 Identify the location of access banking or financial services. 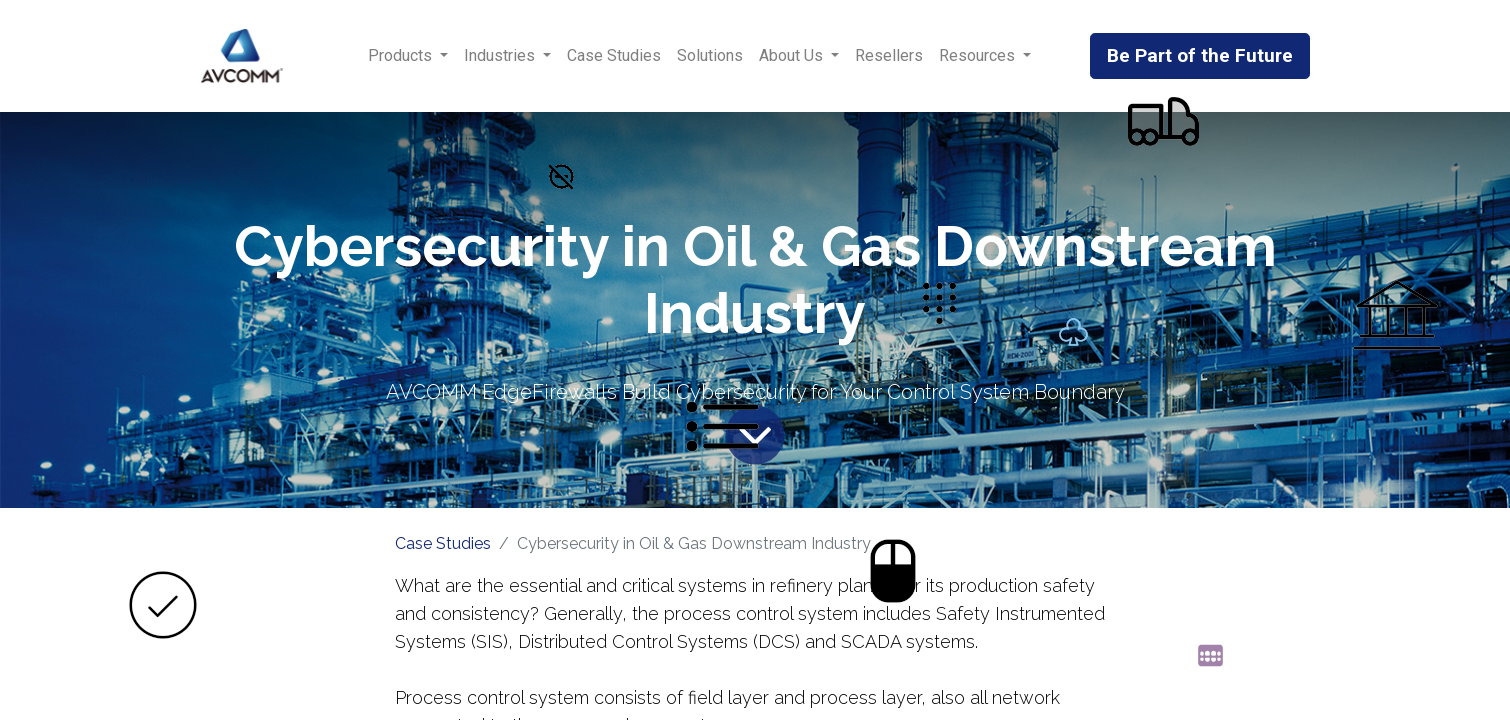
(1397, 318).